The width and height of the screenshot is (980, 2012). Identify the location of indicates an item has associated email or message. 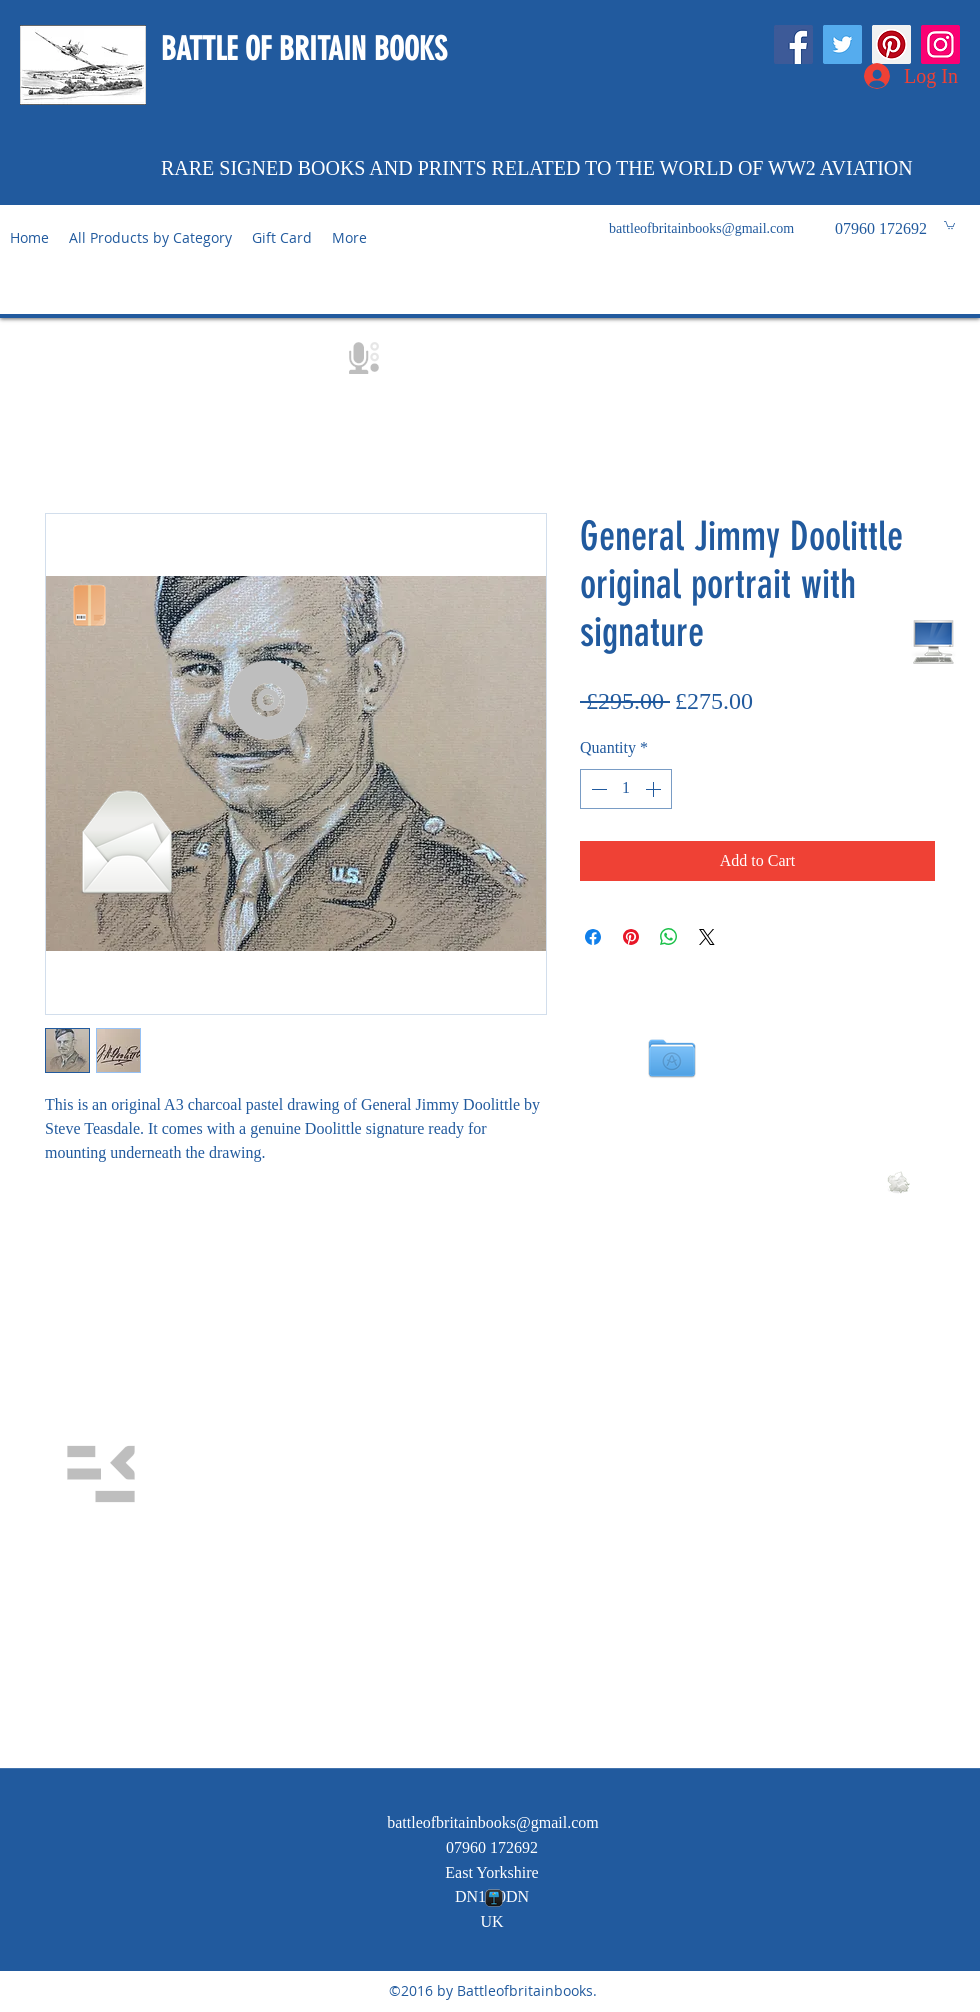
(127, 844).